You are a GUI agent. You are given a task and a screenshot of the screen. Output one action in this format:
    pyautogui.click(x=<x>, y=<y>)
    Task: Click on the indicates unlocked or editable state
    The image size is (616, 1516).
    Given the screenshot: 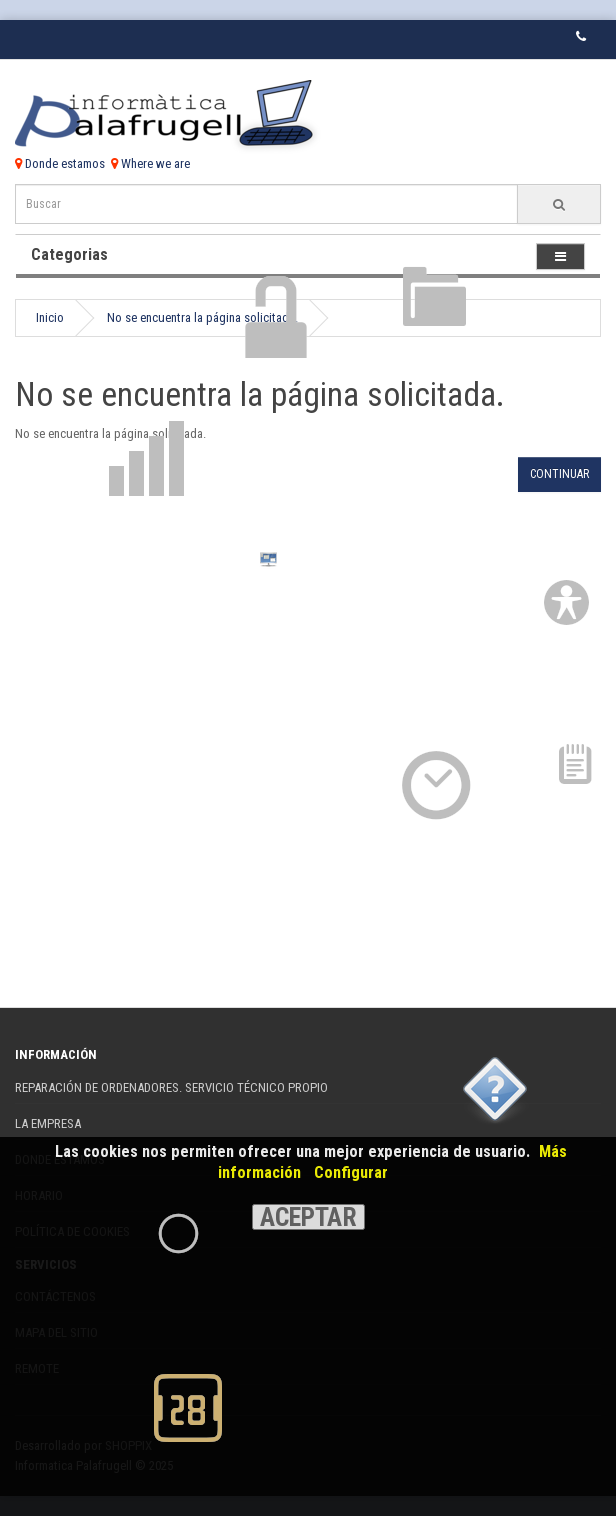 What is the action you would take?
    pyautogui.click(x=276, y=317)
    